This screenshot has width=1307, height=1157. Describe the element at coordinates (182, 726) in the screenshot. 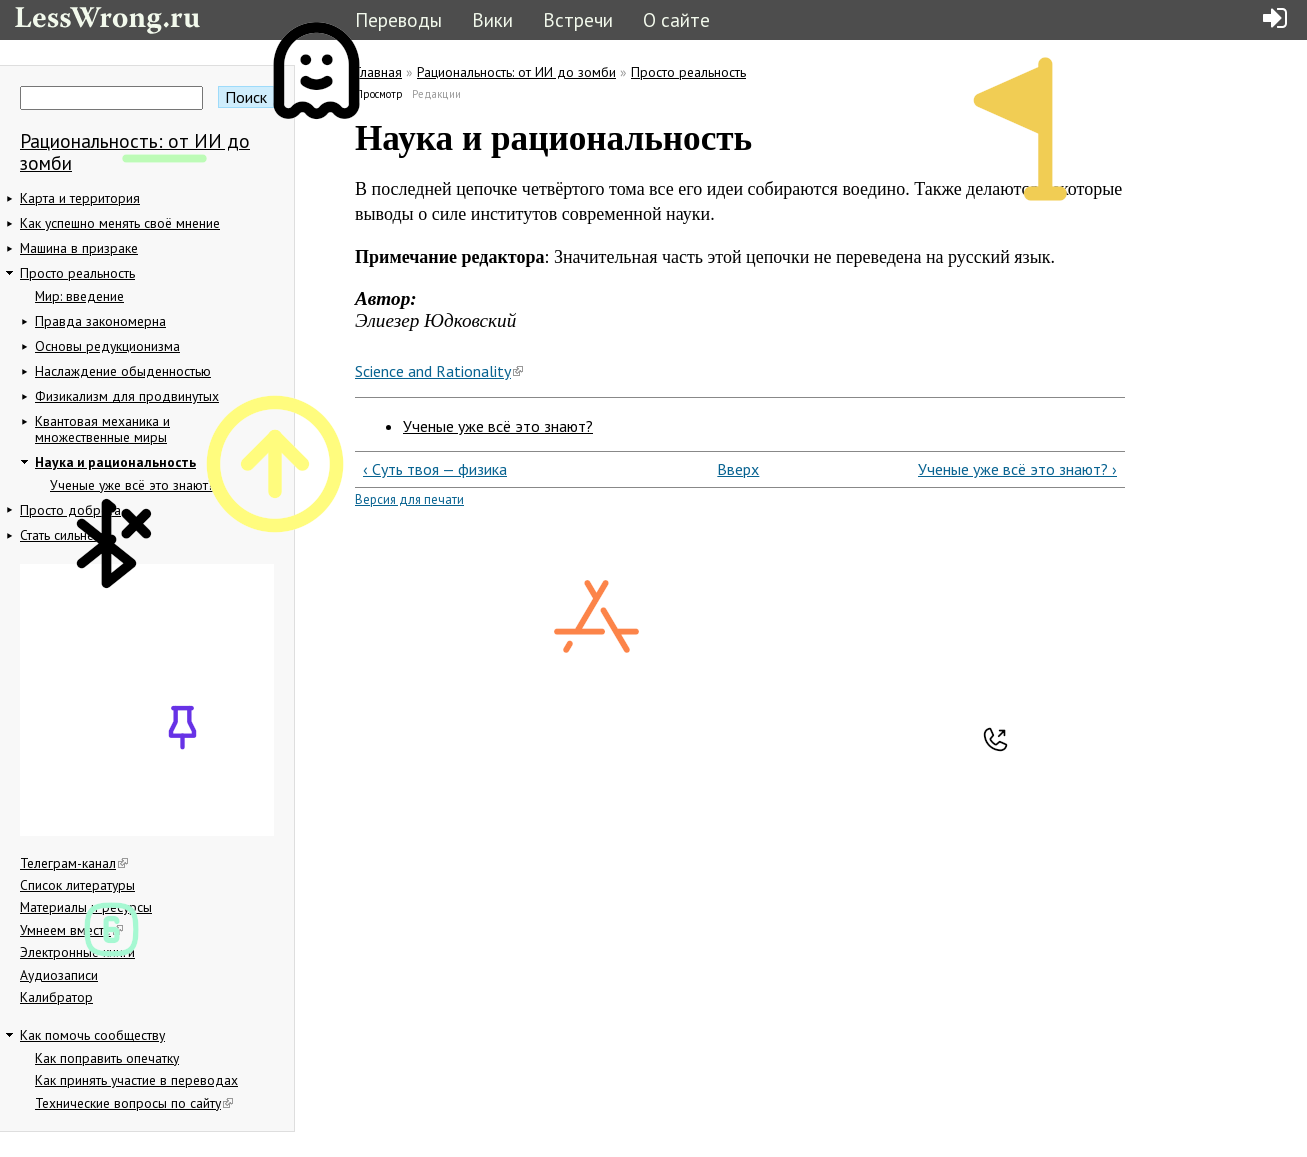

I see `pin this item to keep it visible` at that location.